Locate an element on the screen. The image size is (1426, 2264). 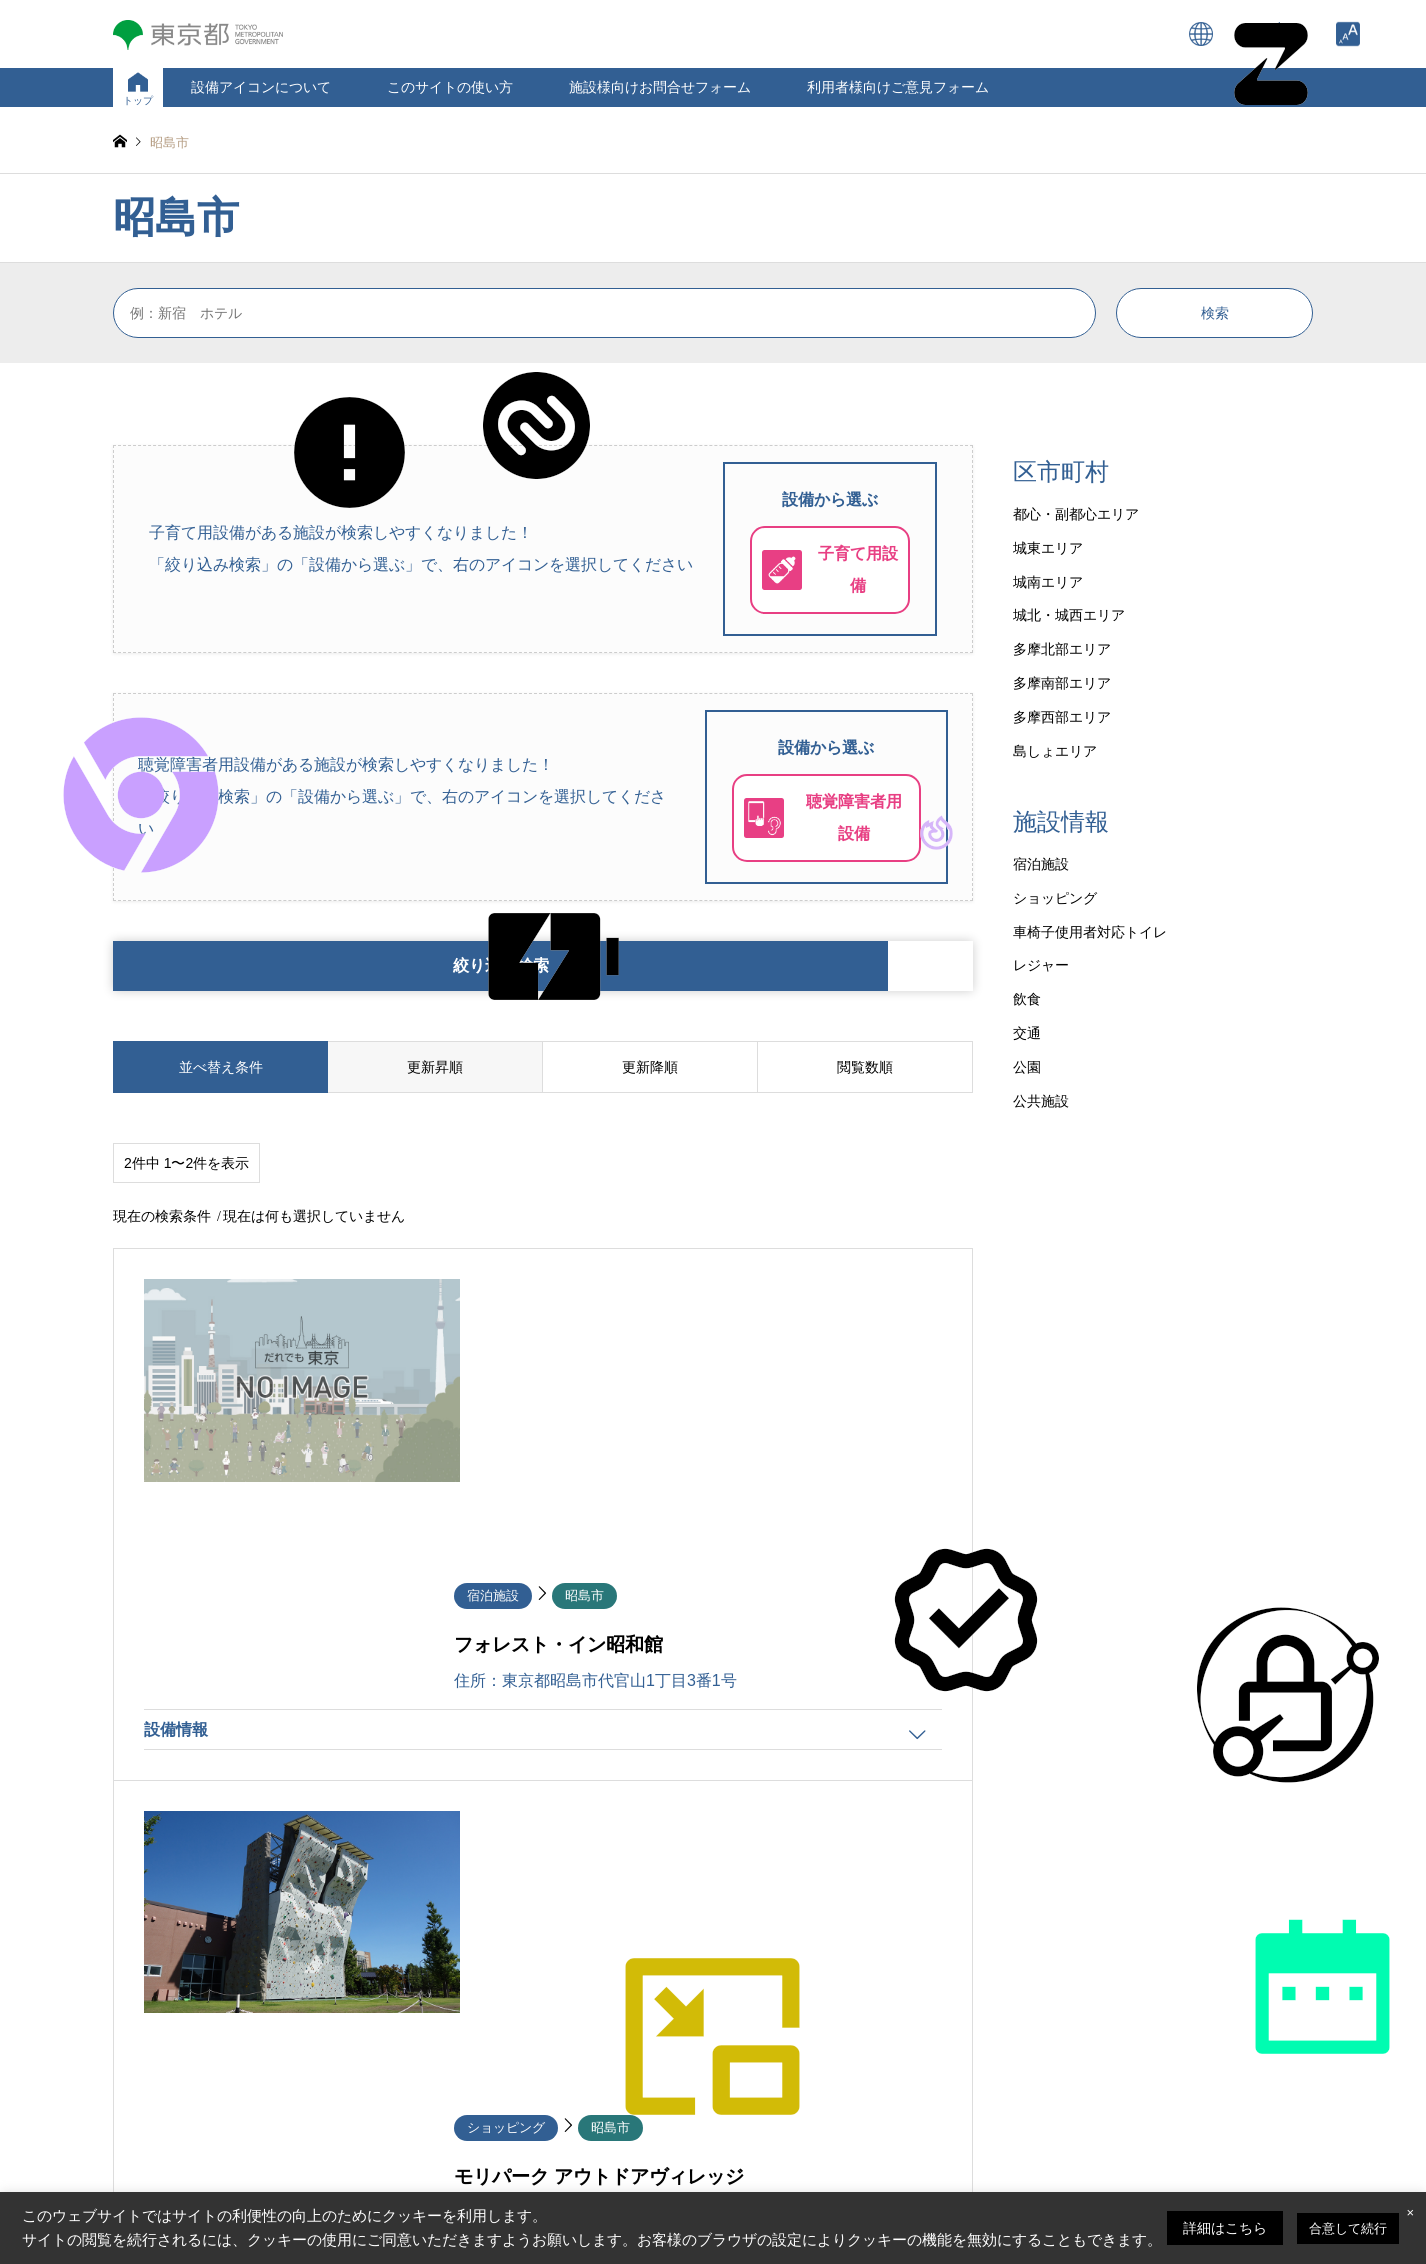
indicates a verified account or profile is located at coordinates (966, 1620).